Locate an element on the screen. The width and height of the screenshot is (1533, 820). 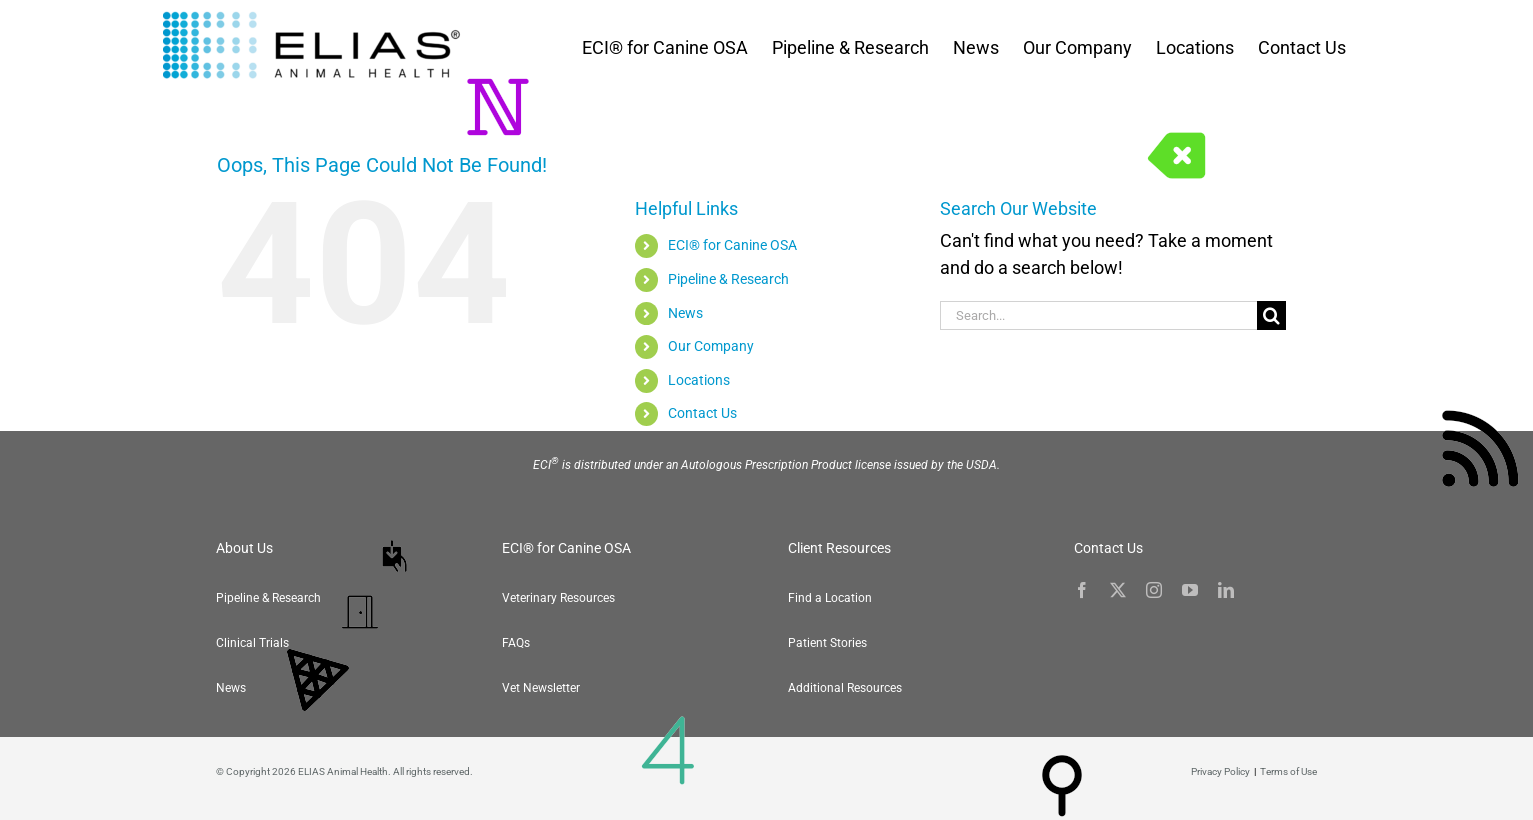
log out or exit the application is located at coordinates (360, 612).